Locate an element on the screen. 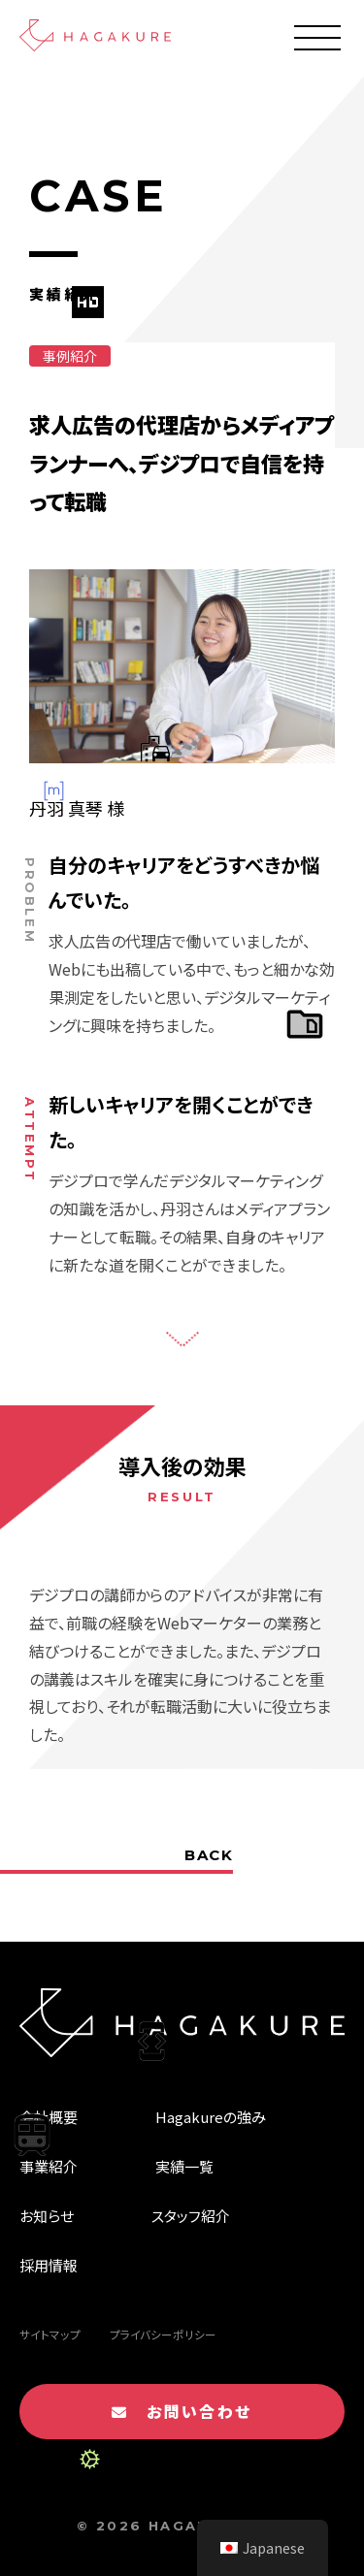 The height and width of the screenshot is (2576, 364). connect to matrix decentralized chat network is located at coordinates (53, 790).